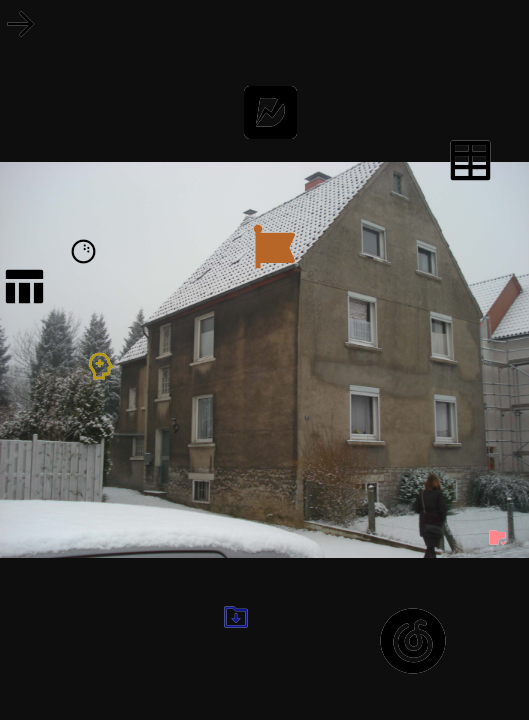 The width and height of the screenshot is (529, 720). What do you see at coordinates (83, 251) in the screenshot?
I see `access bowling game or sports app` at bounding box center [83, 251].